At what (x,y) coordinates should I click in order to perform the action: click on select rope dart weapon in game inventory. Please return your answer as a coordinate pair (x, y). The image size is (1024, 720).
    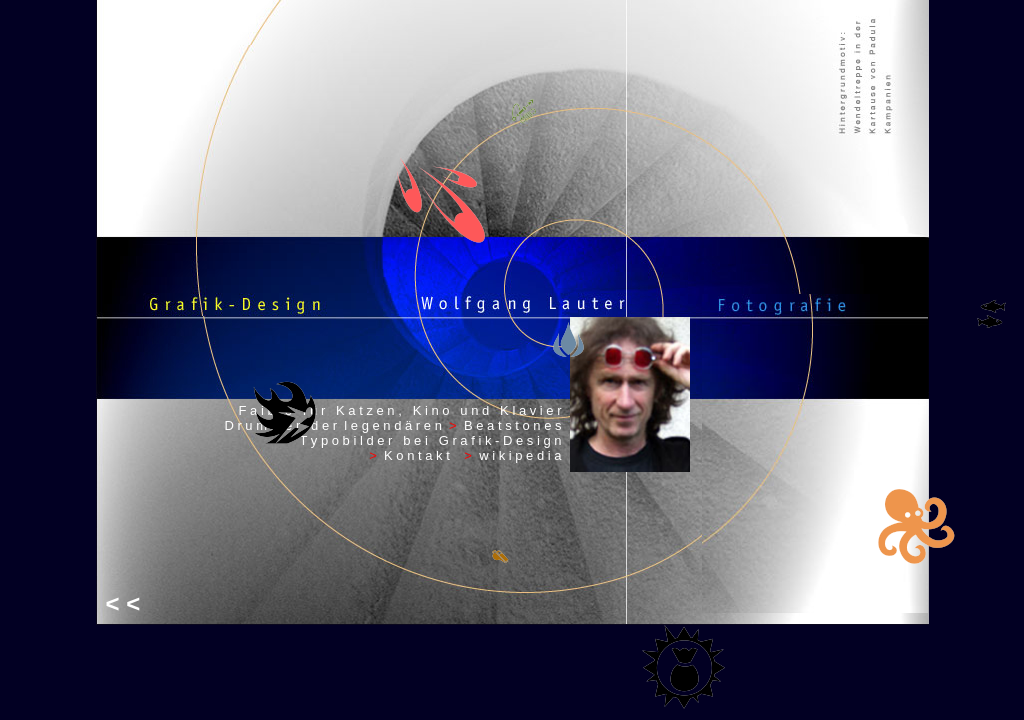
    Looking at the image, I should click on (524, 111).